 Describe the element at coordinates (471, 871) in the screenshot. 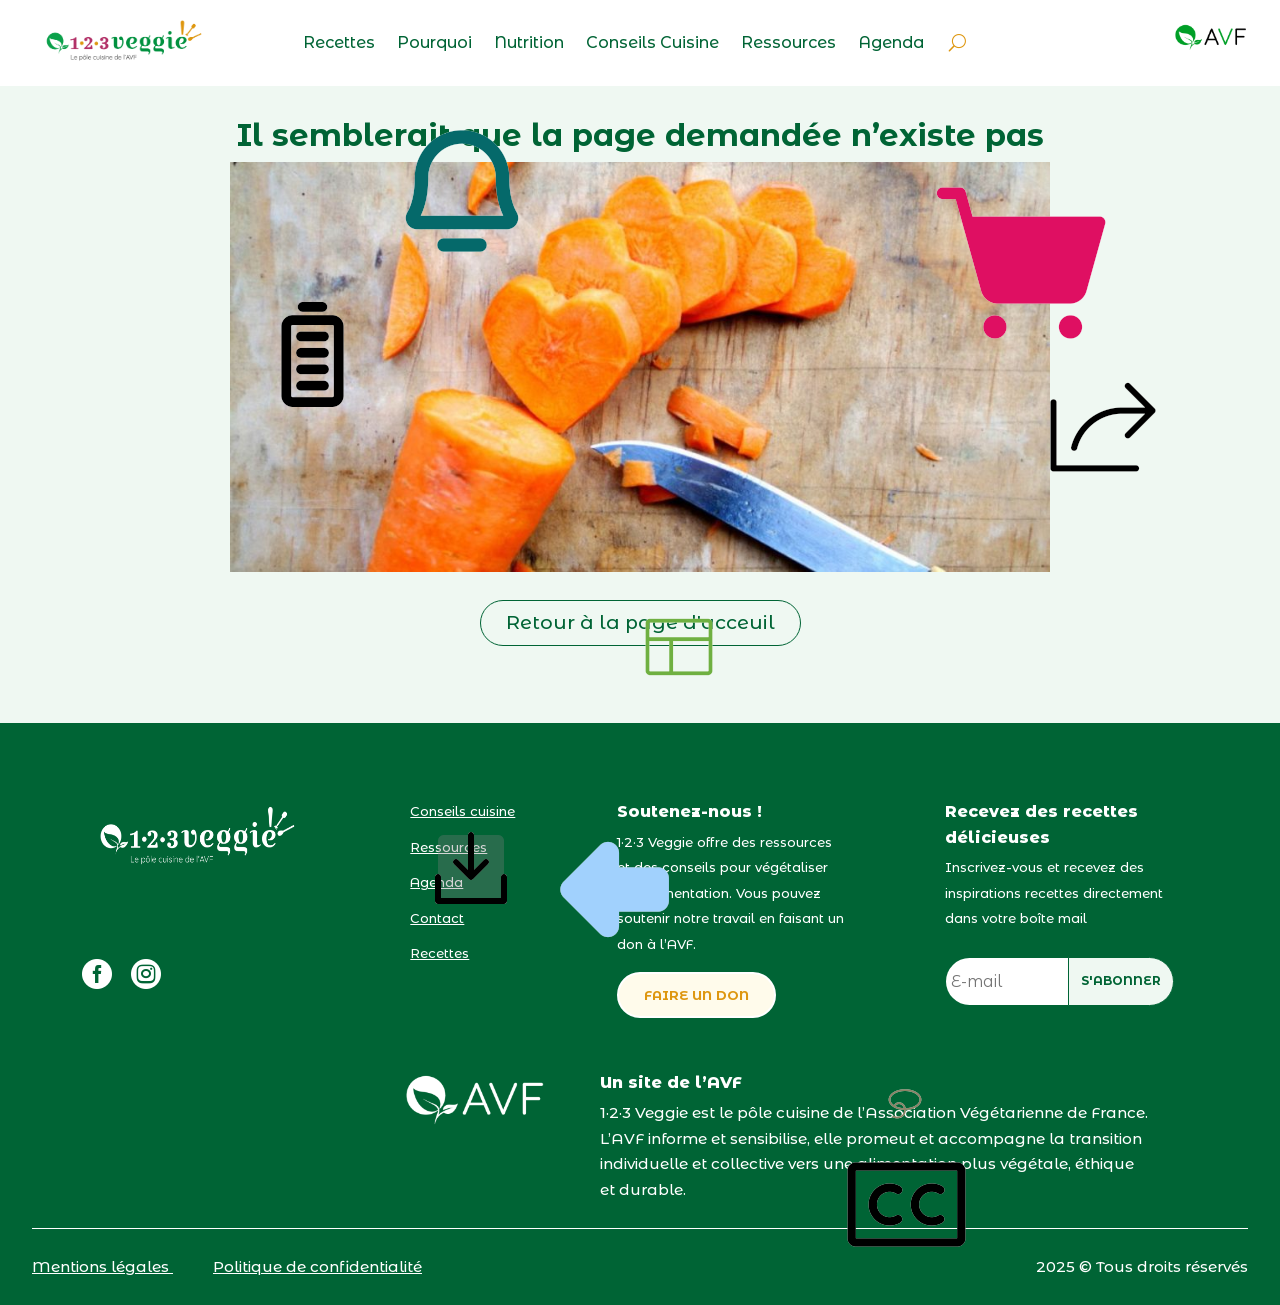

I see `download a file to your device` at that location.